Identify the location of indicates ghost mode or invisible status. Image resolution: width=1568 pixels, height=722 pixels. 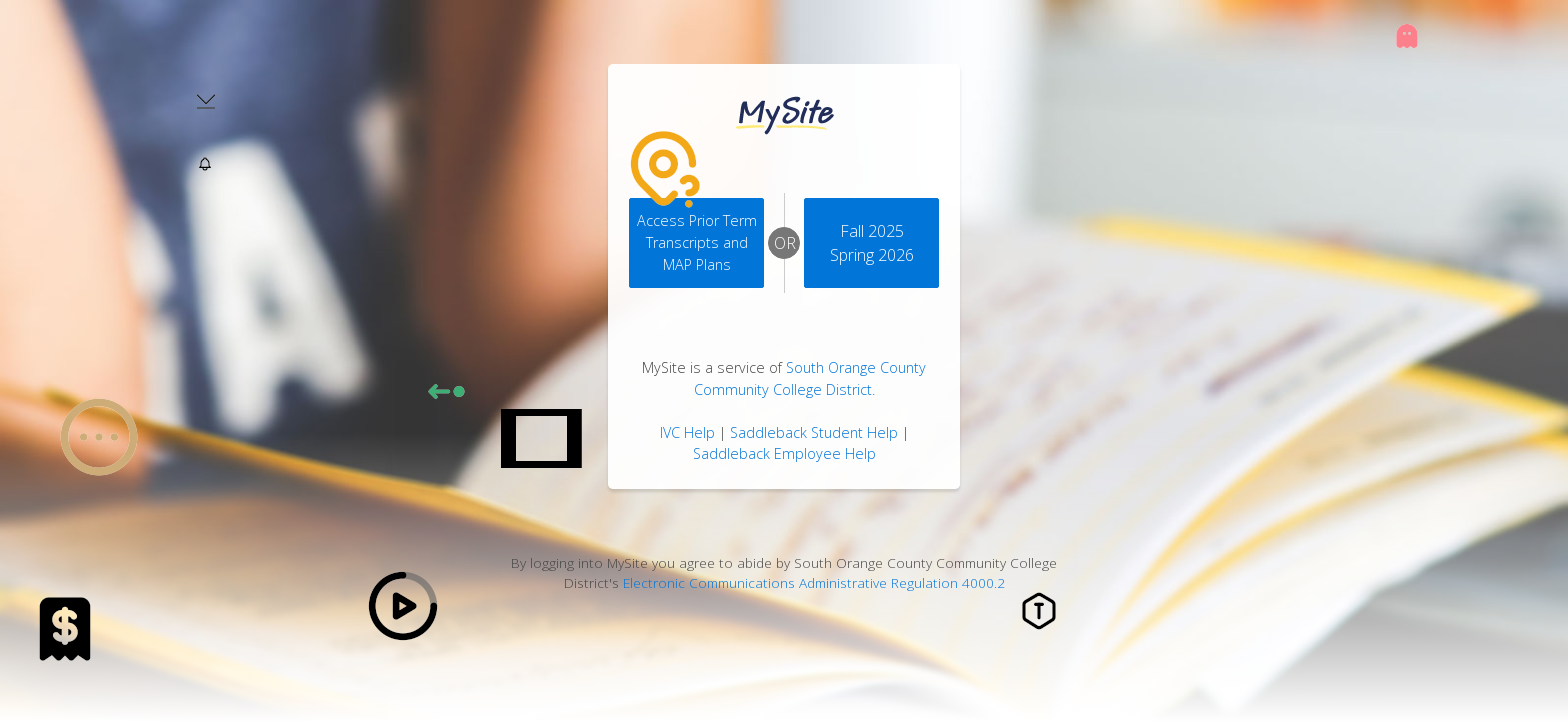
(1407, 36).